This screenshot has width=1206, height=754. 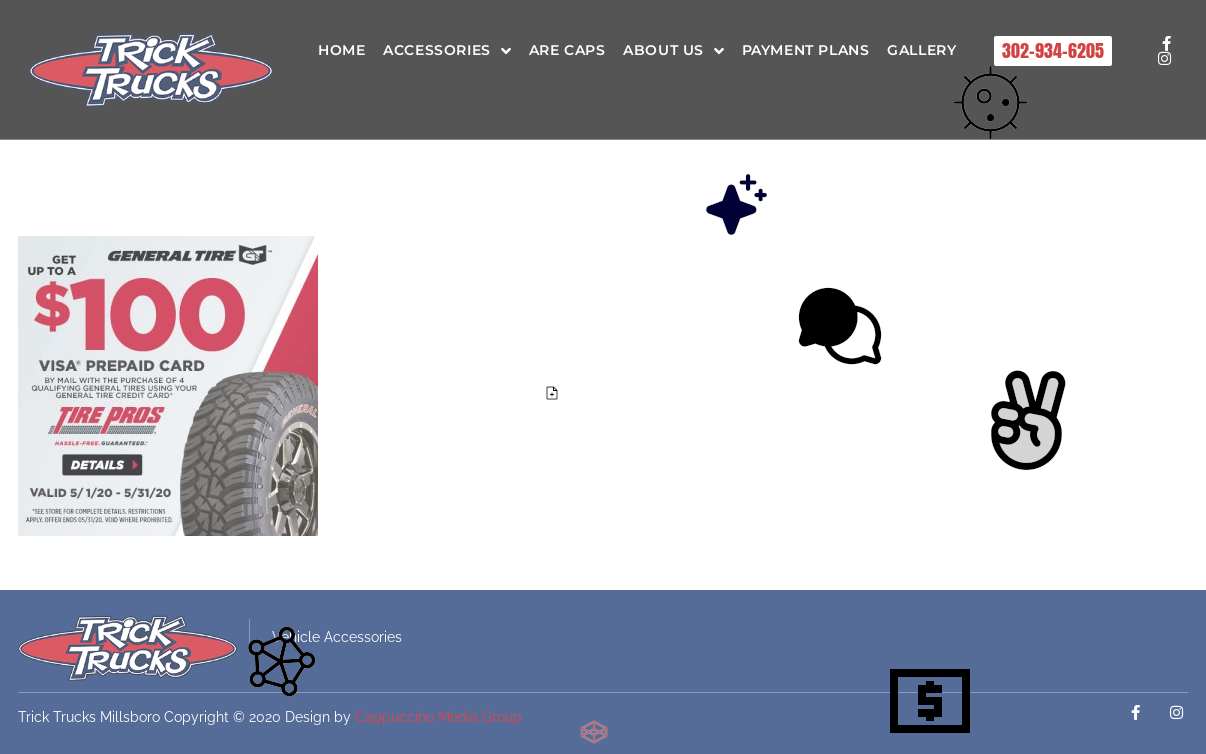 What do you see at coordinates (735, 205) in the screenshot?
I see `indicates AI-generated or enhanced content` at bounding box center [735, 205].